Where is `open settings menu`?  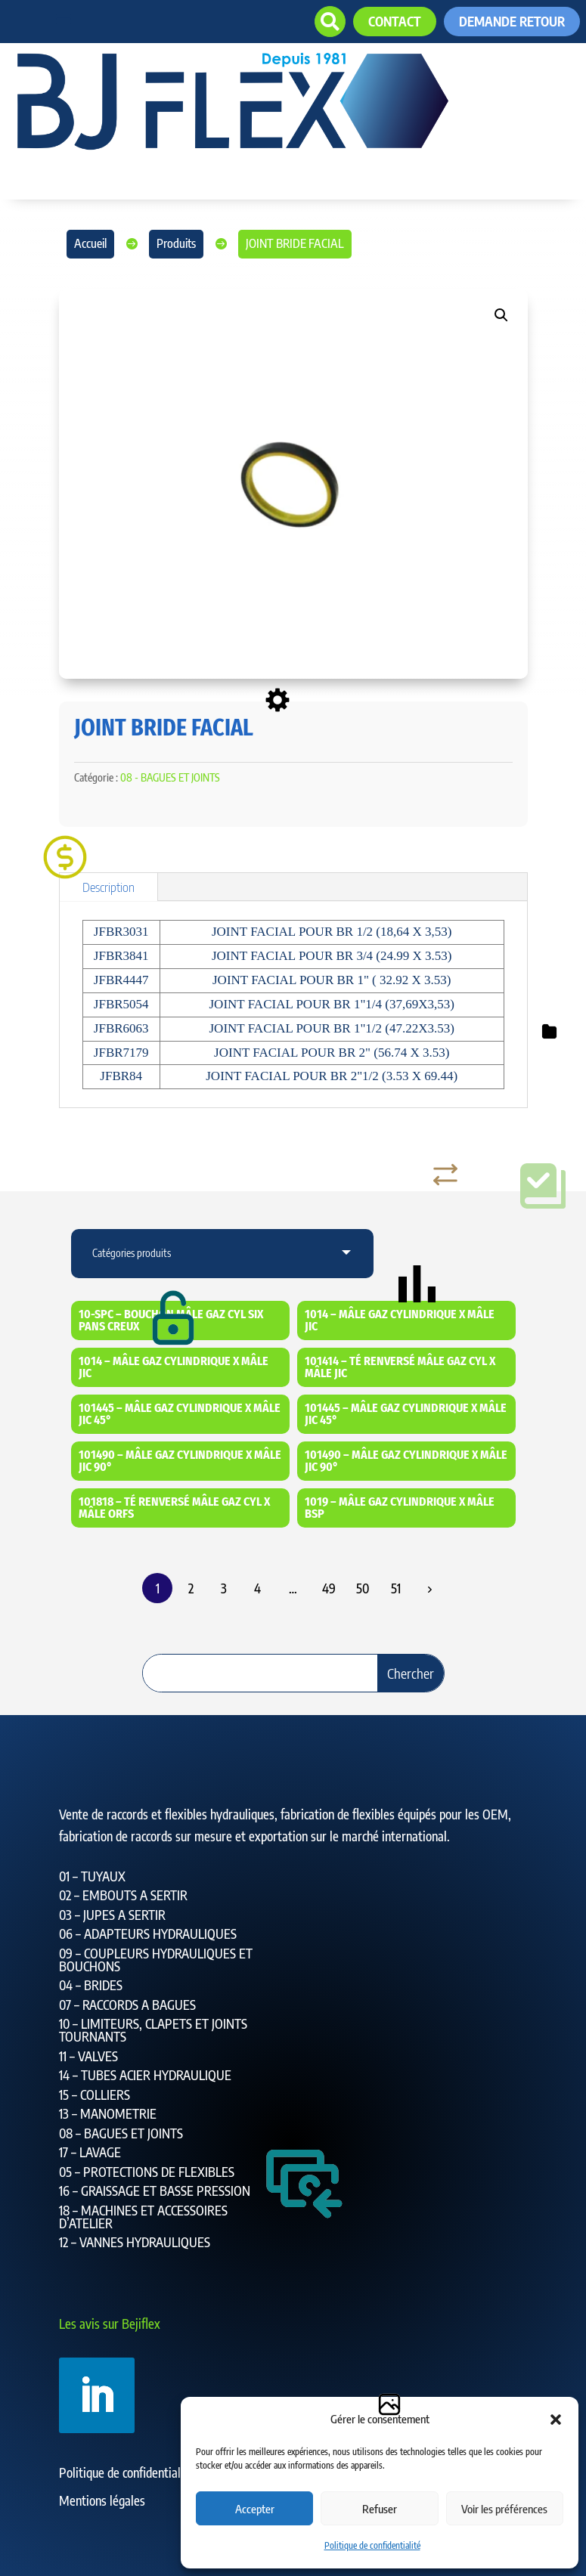 open settings menu is located at coordinates (277, 700).